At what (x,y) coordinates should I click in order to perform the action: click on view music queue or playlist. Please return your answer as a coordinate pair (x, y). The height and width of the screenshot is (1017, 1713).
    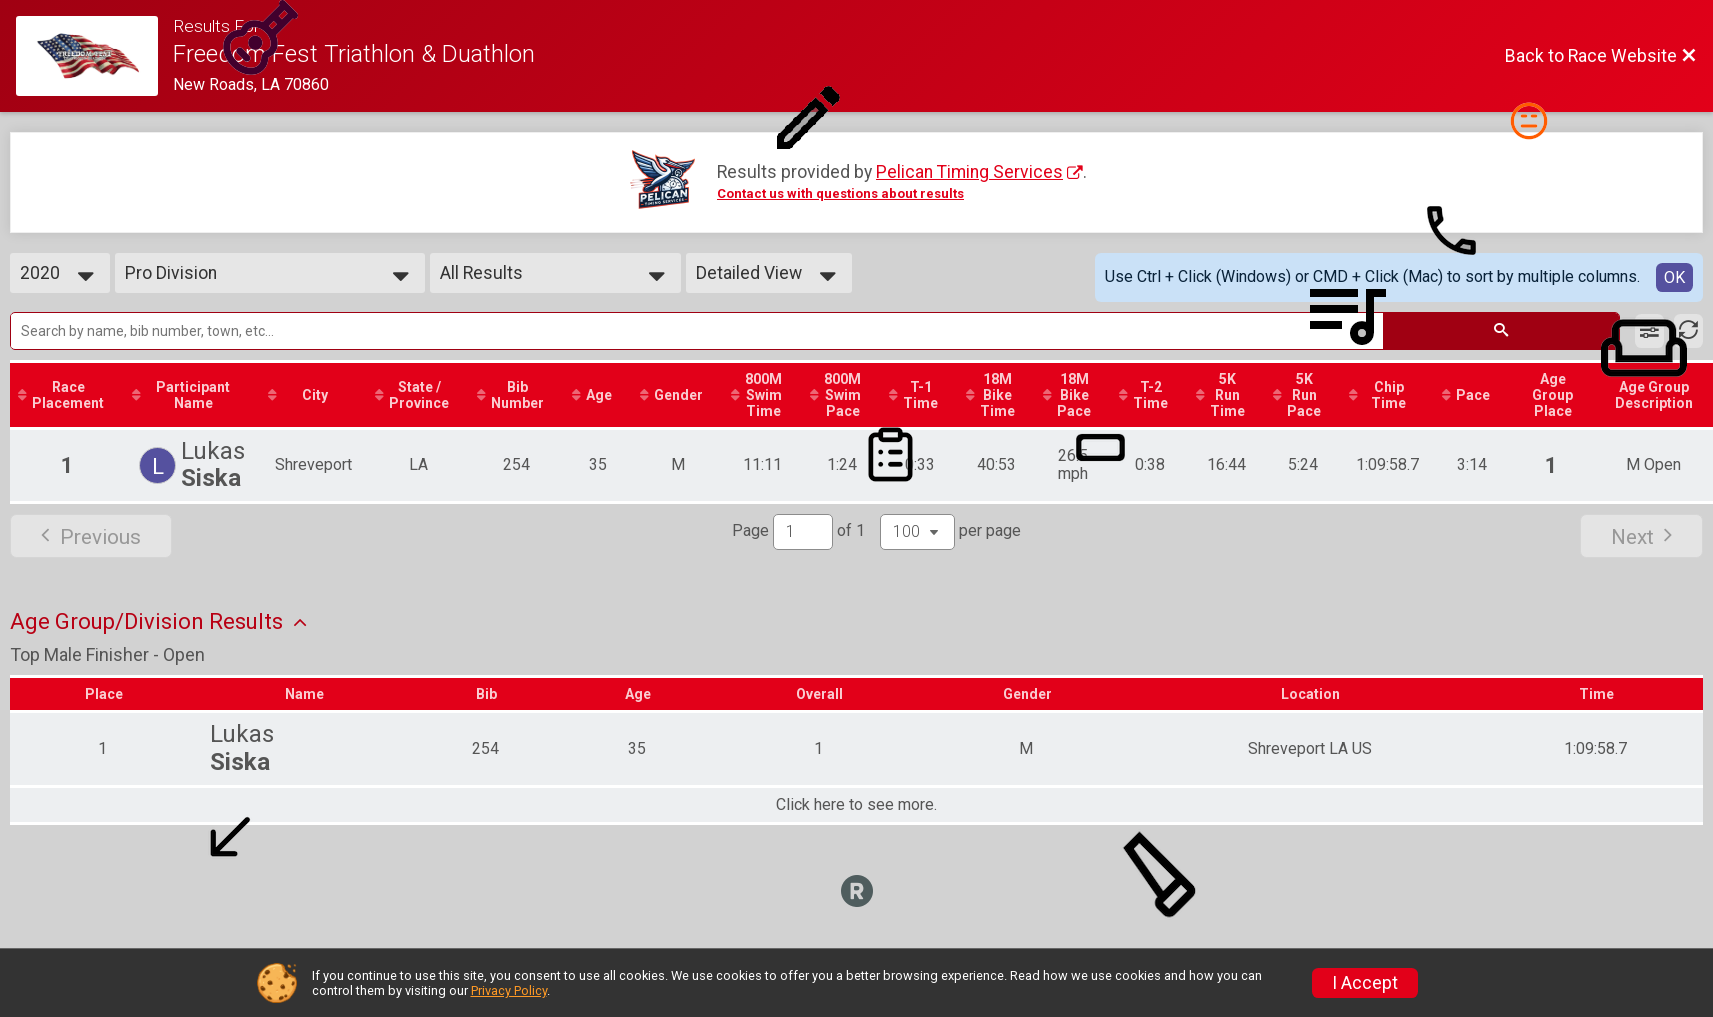
    Looking at the image, I should click on (1346, 313).